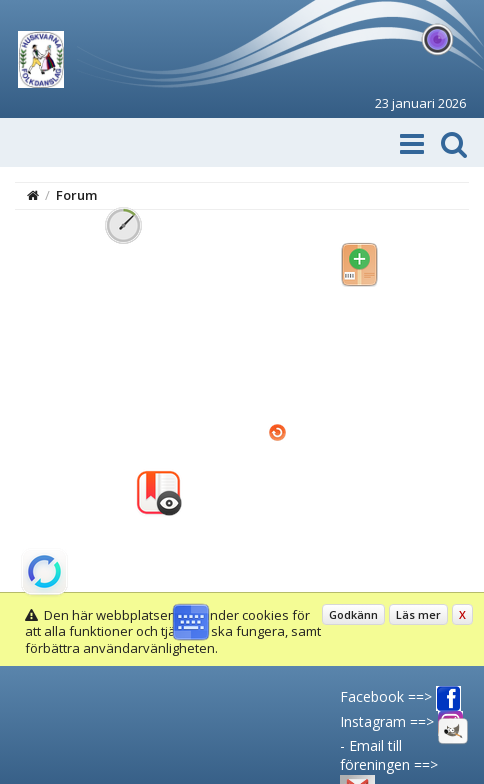 This screenshot has width=484, height=784. I want to click on access keyboard and input method settings, so click(191, 622).